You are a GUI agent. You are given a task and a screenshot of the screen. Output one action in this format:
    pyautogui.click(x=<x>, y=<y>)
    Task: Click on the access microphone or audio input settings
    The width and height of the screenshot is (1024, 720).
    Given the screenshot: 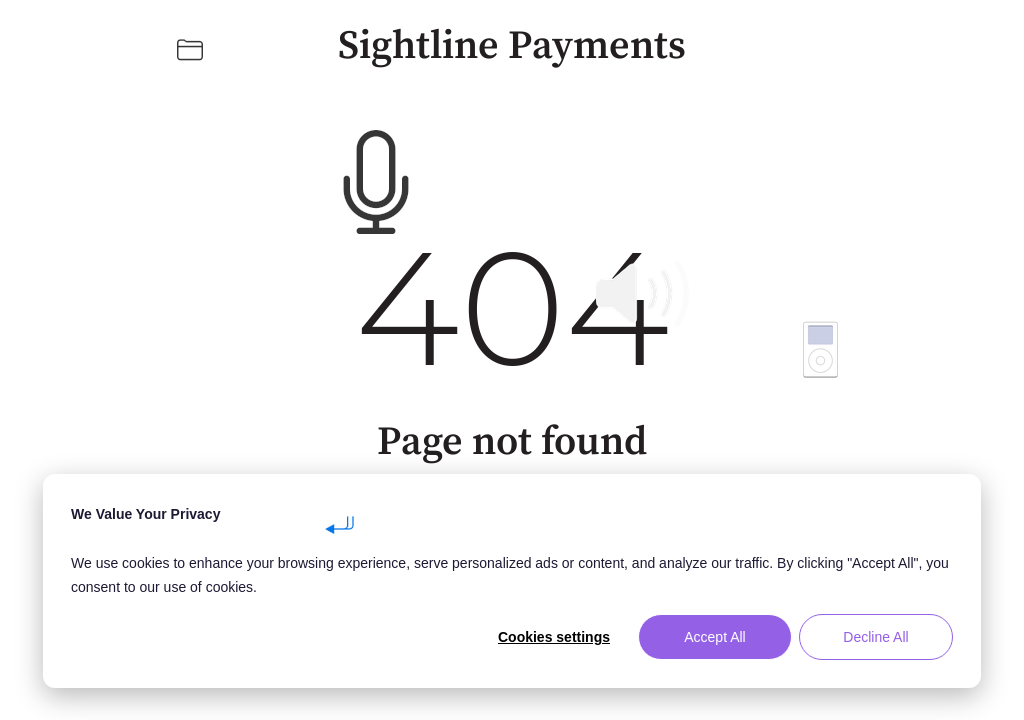 What is the action you would take?
    pyautogui.click(x=376, y=182)
    